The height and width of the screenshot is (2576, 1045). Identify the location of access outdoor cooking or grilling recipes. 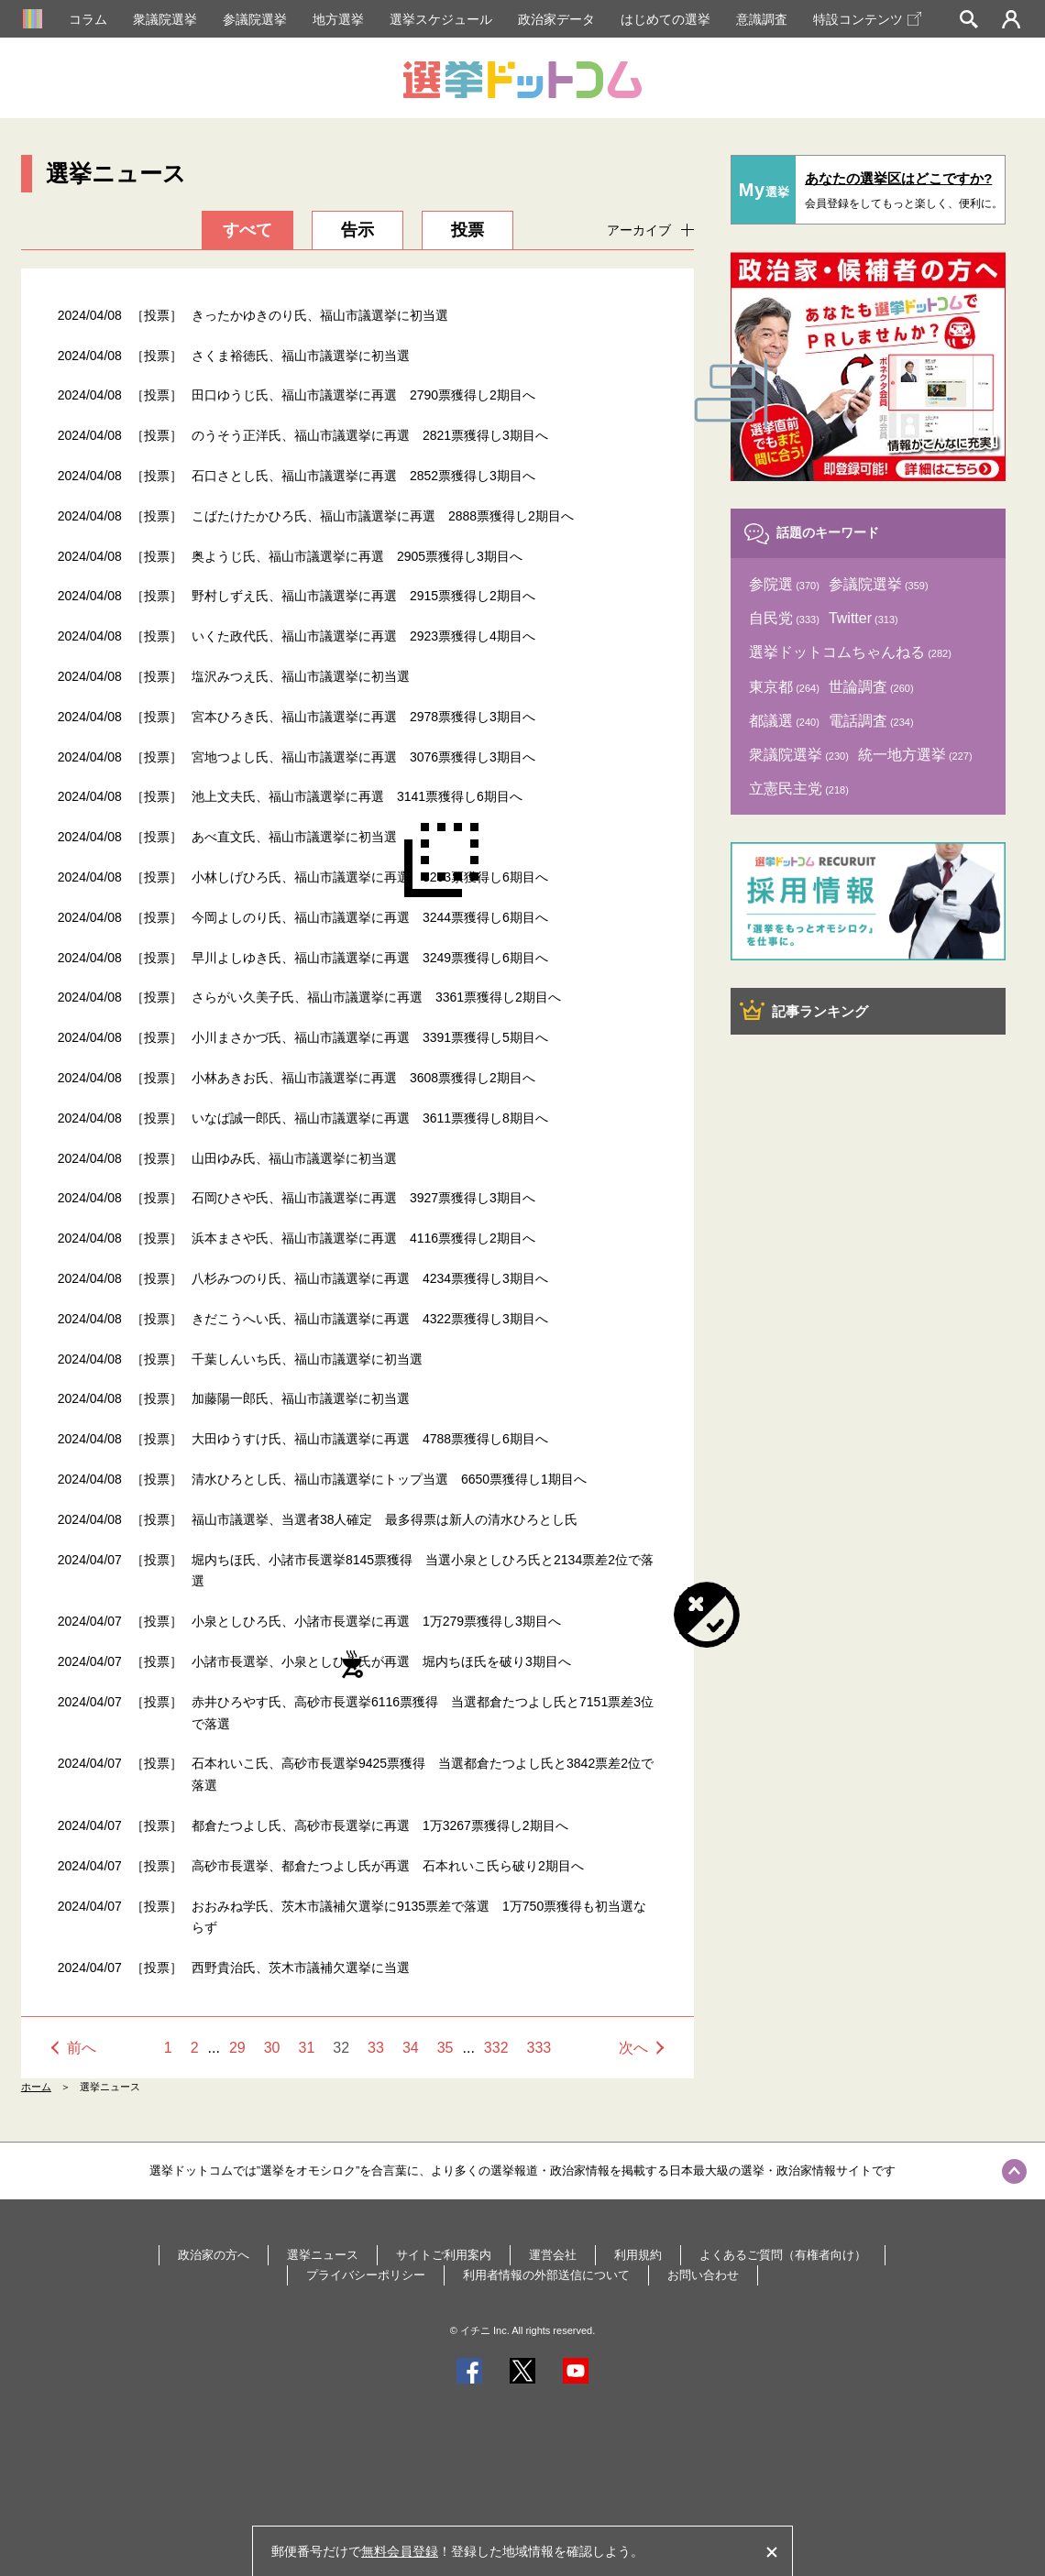
(352, 1664).